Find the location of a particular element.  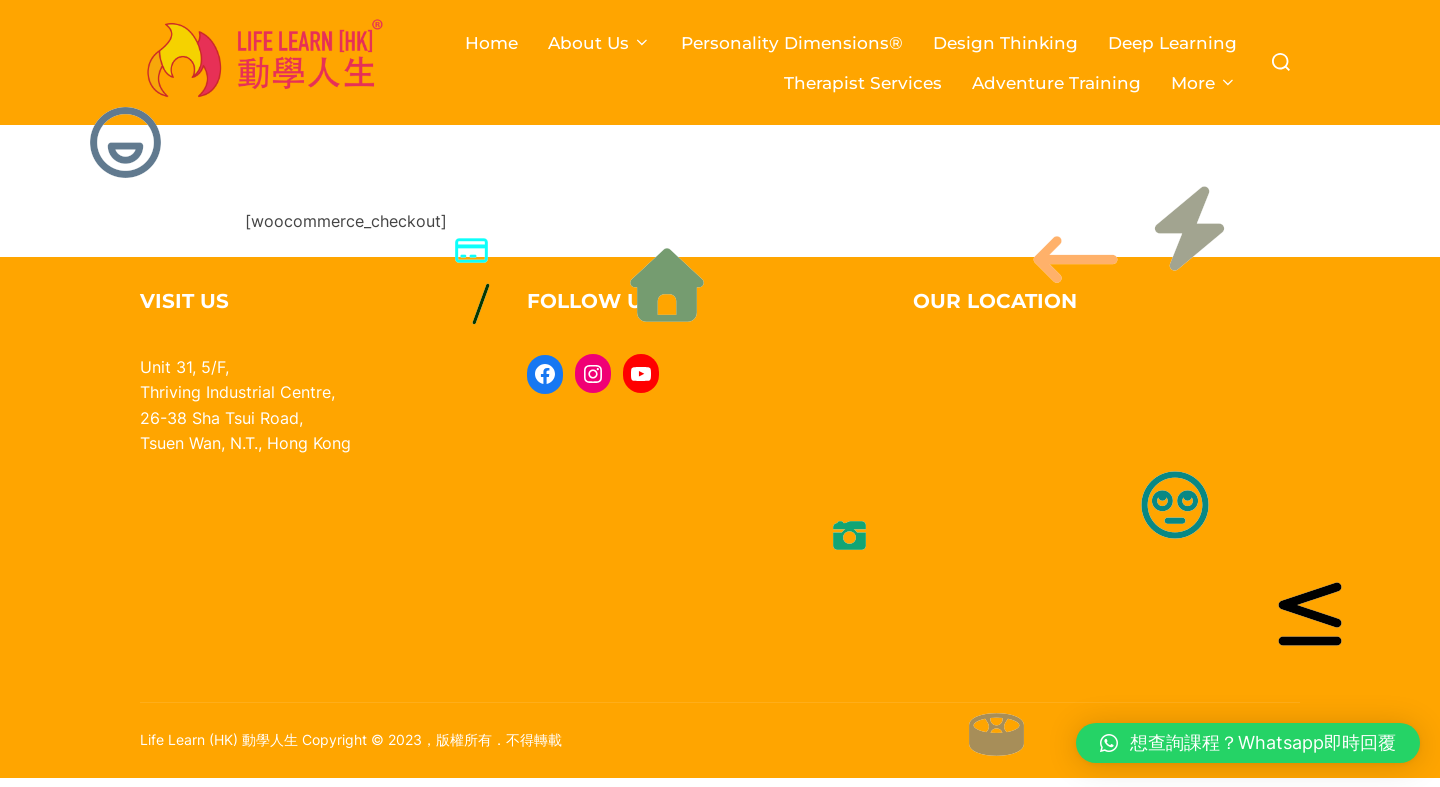

navigate to home screen is located at coordinates (667, 285).